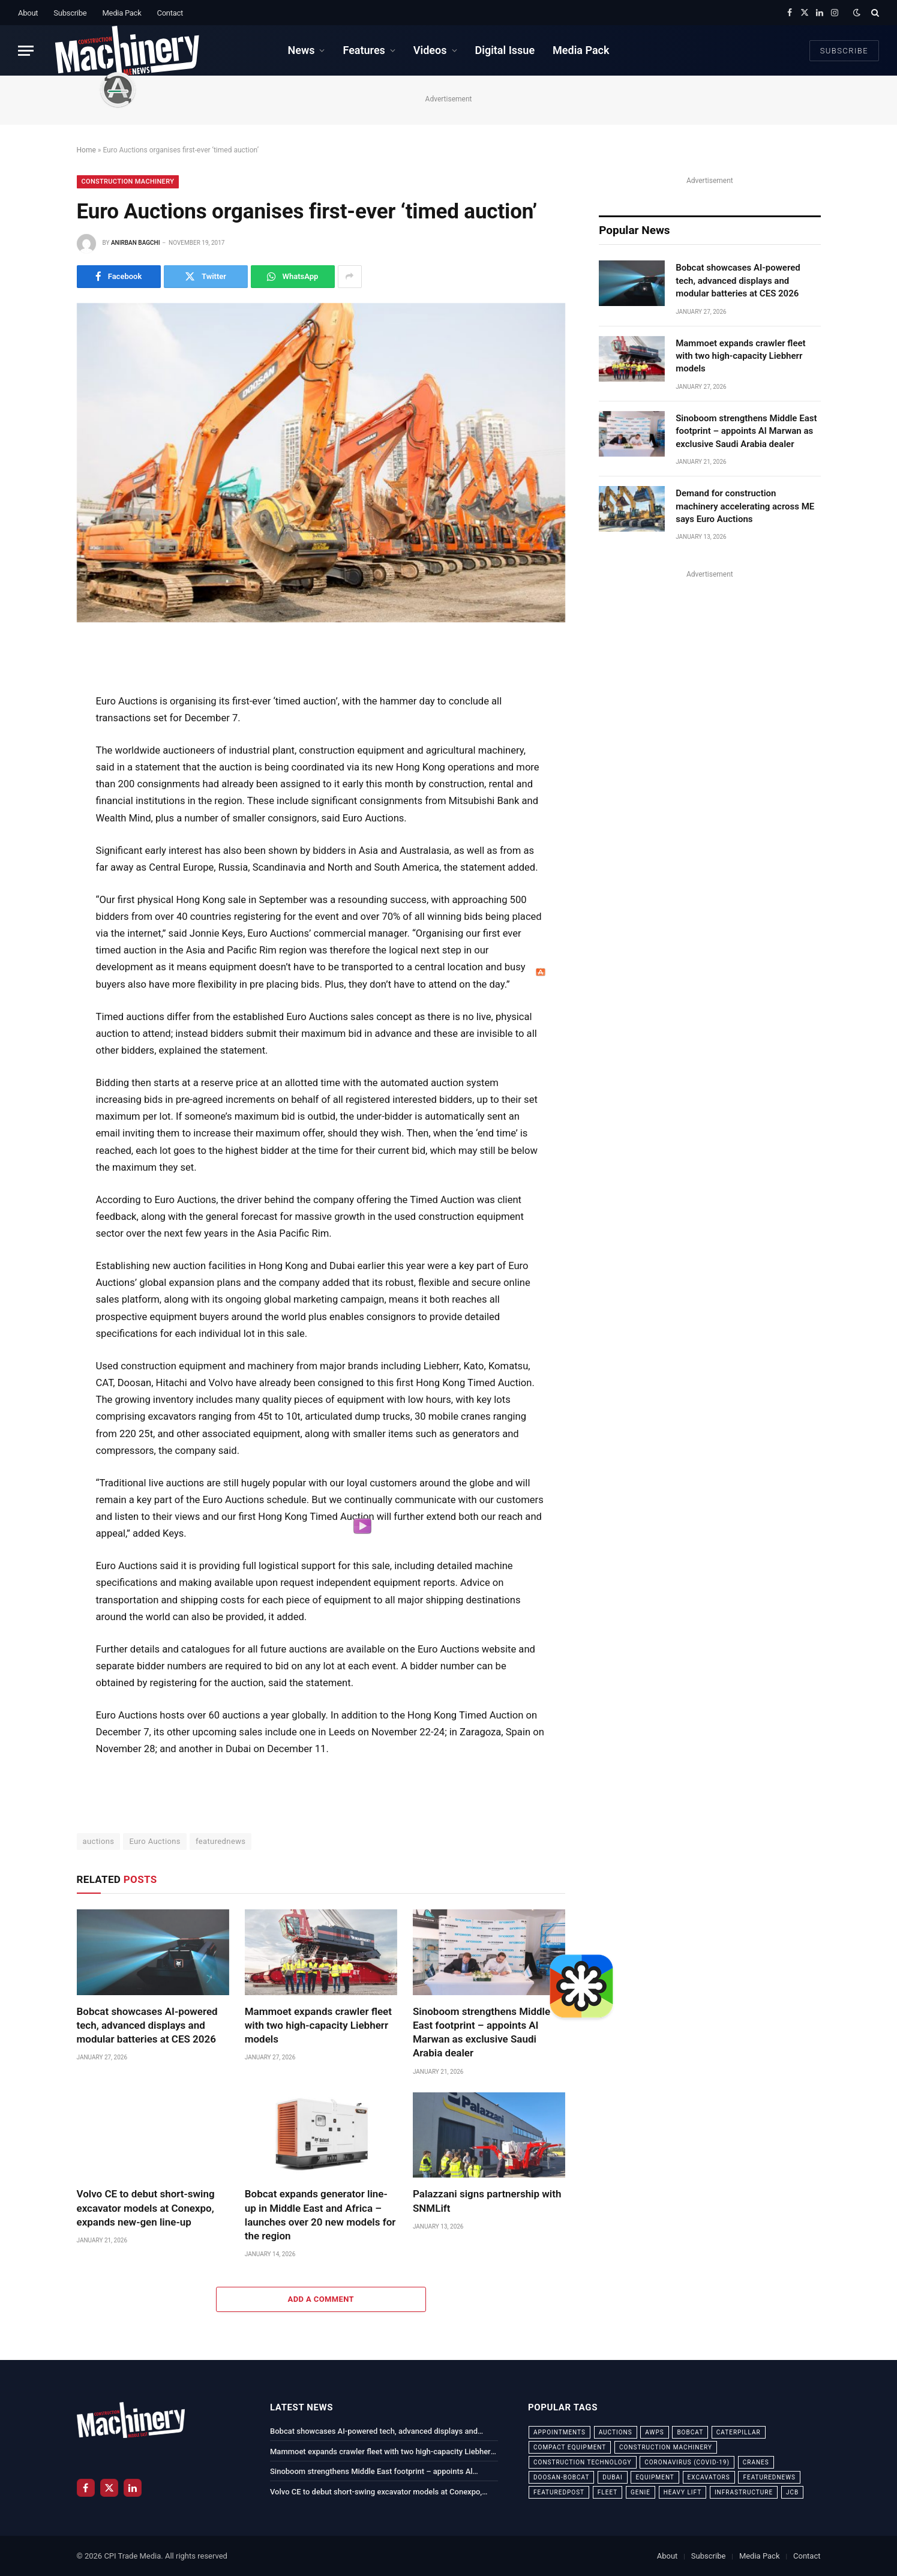 This screenshot has width=897, height=2576. Describe the element at coordinates (362, 1526) in the screenshot. I see `open media player application` at that location.